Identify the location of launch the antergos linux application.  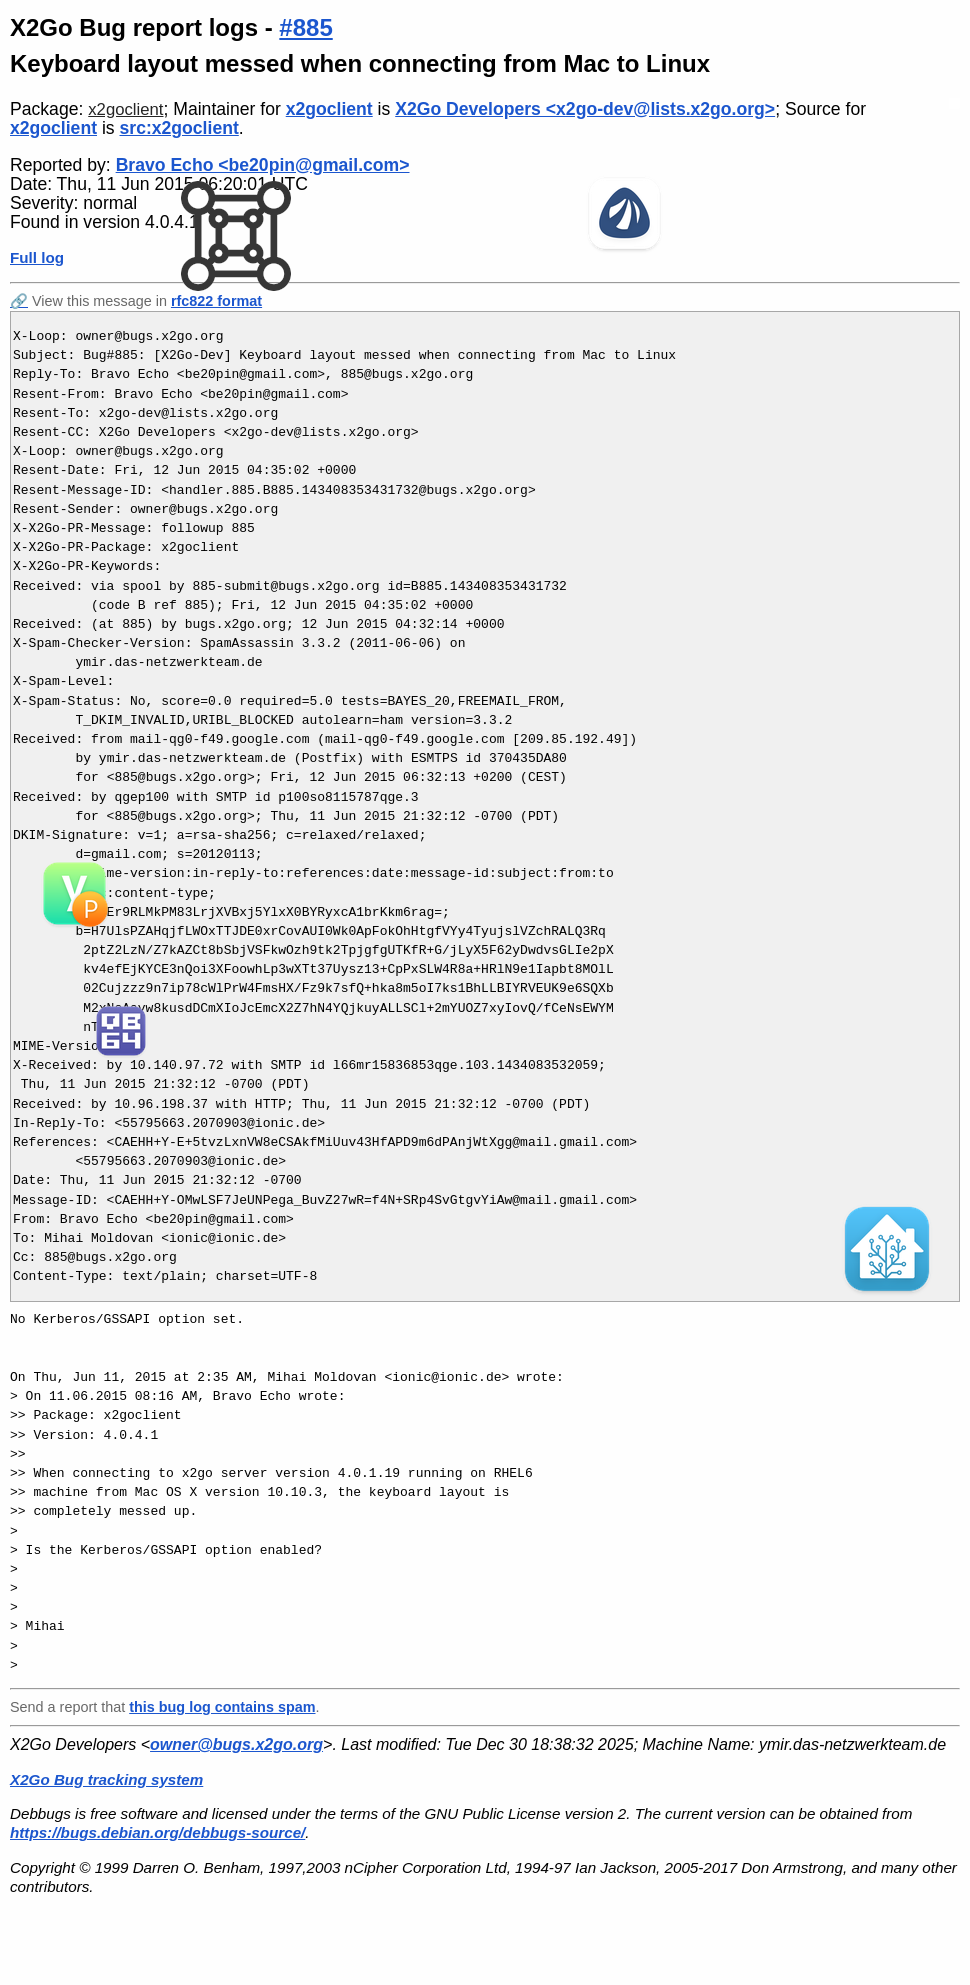
(624, 213).